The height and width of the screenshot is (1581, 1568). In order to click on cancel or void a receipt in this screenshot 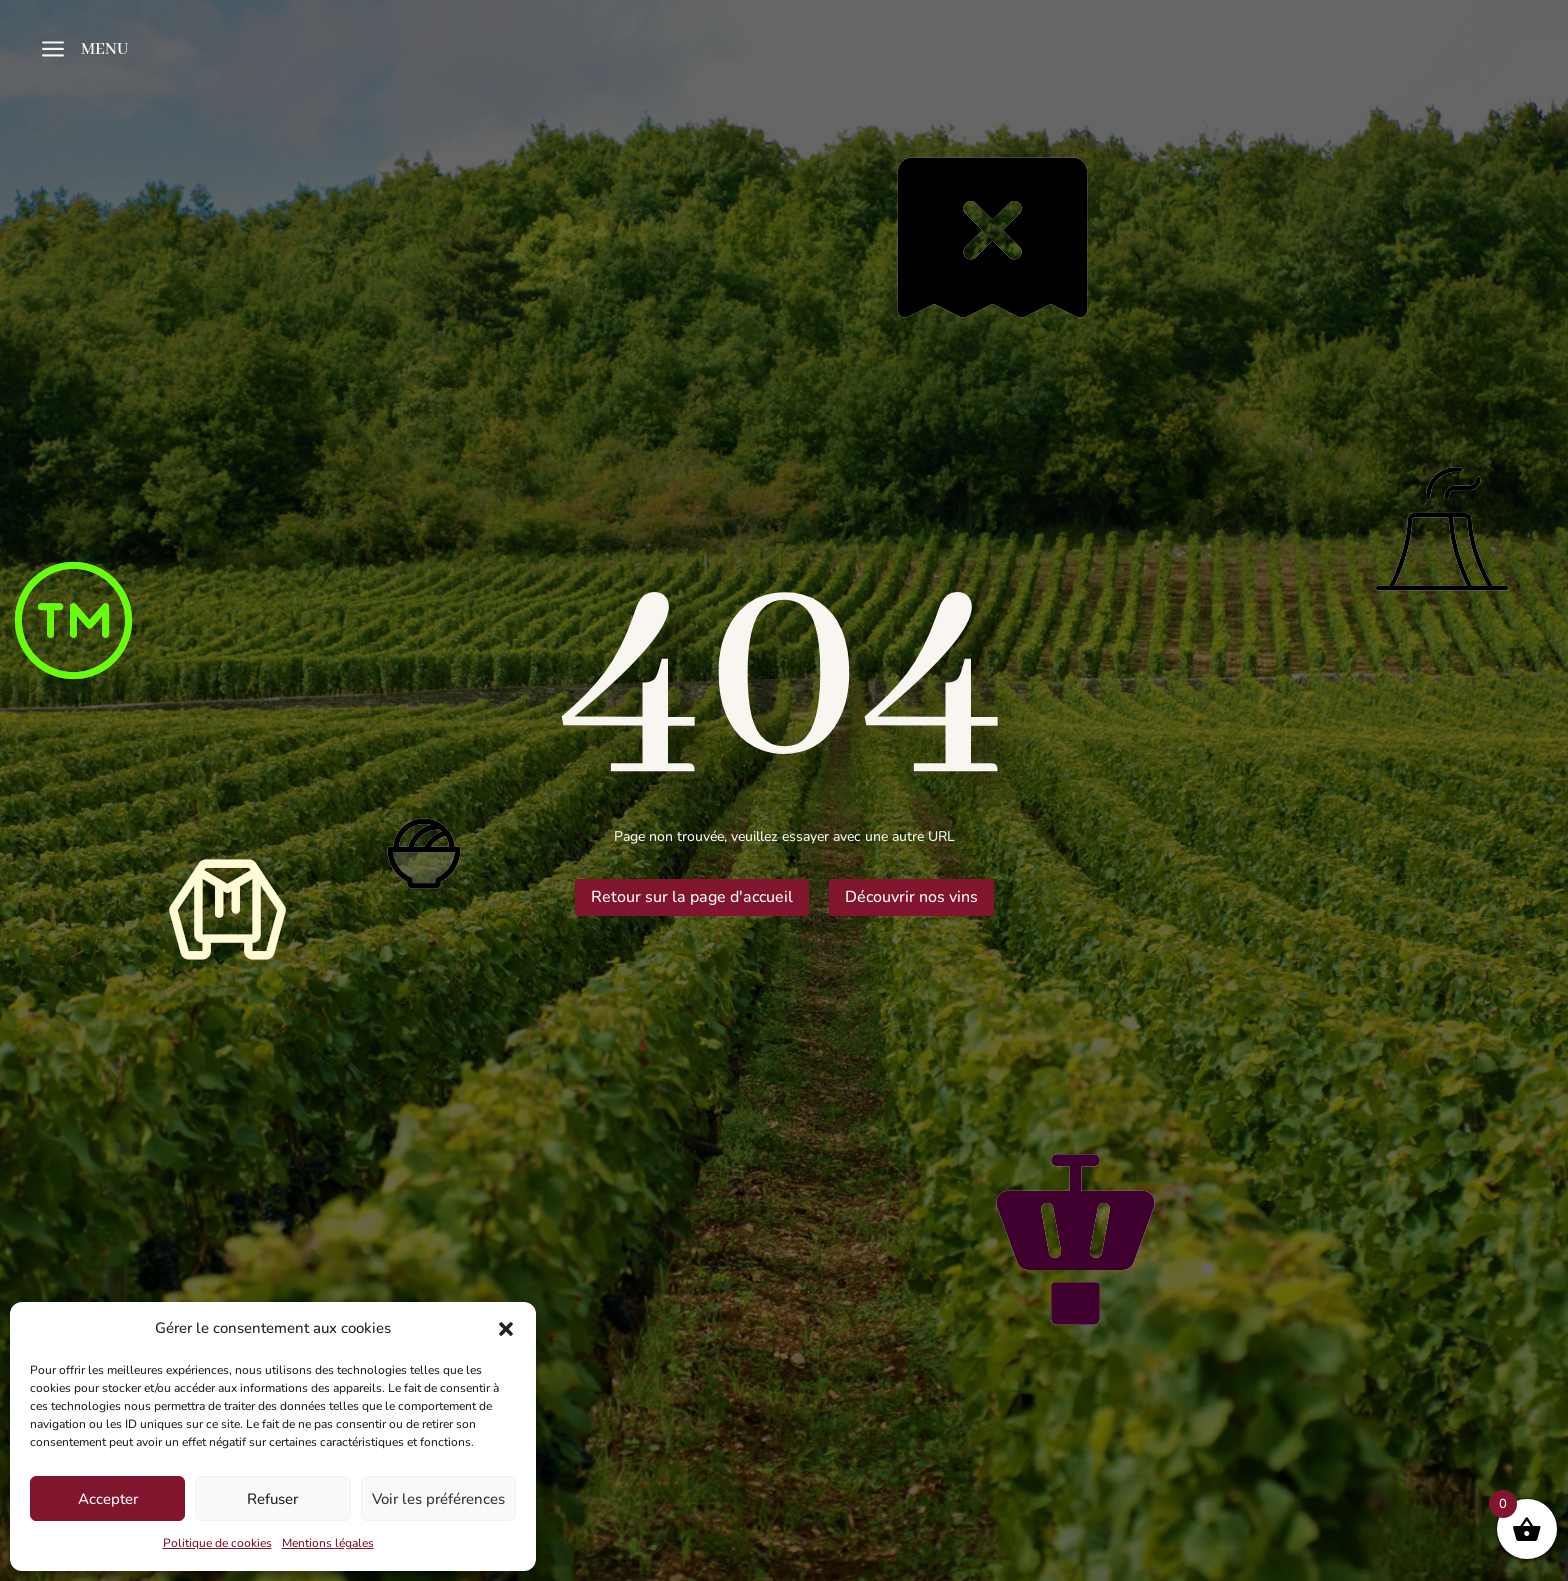, I will do `click(992, 237)`.